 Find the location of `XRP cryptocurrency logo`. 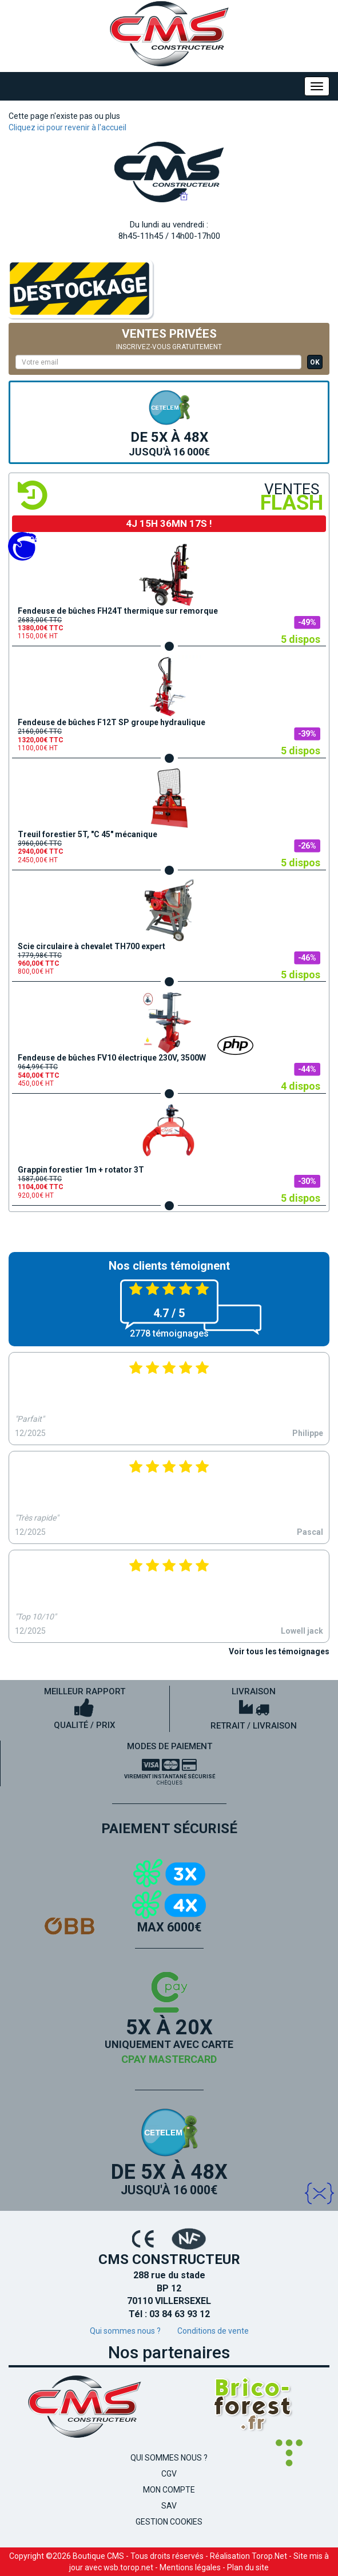

XRP cryptocurrency logo is located at coordinates (319, 2193).